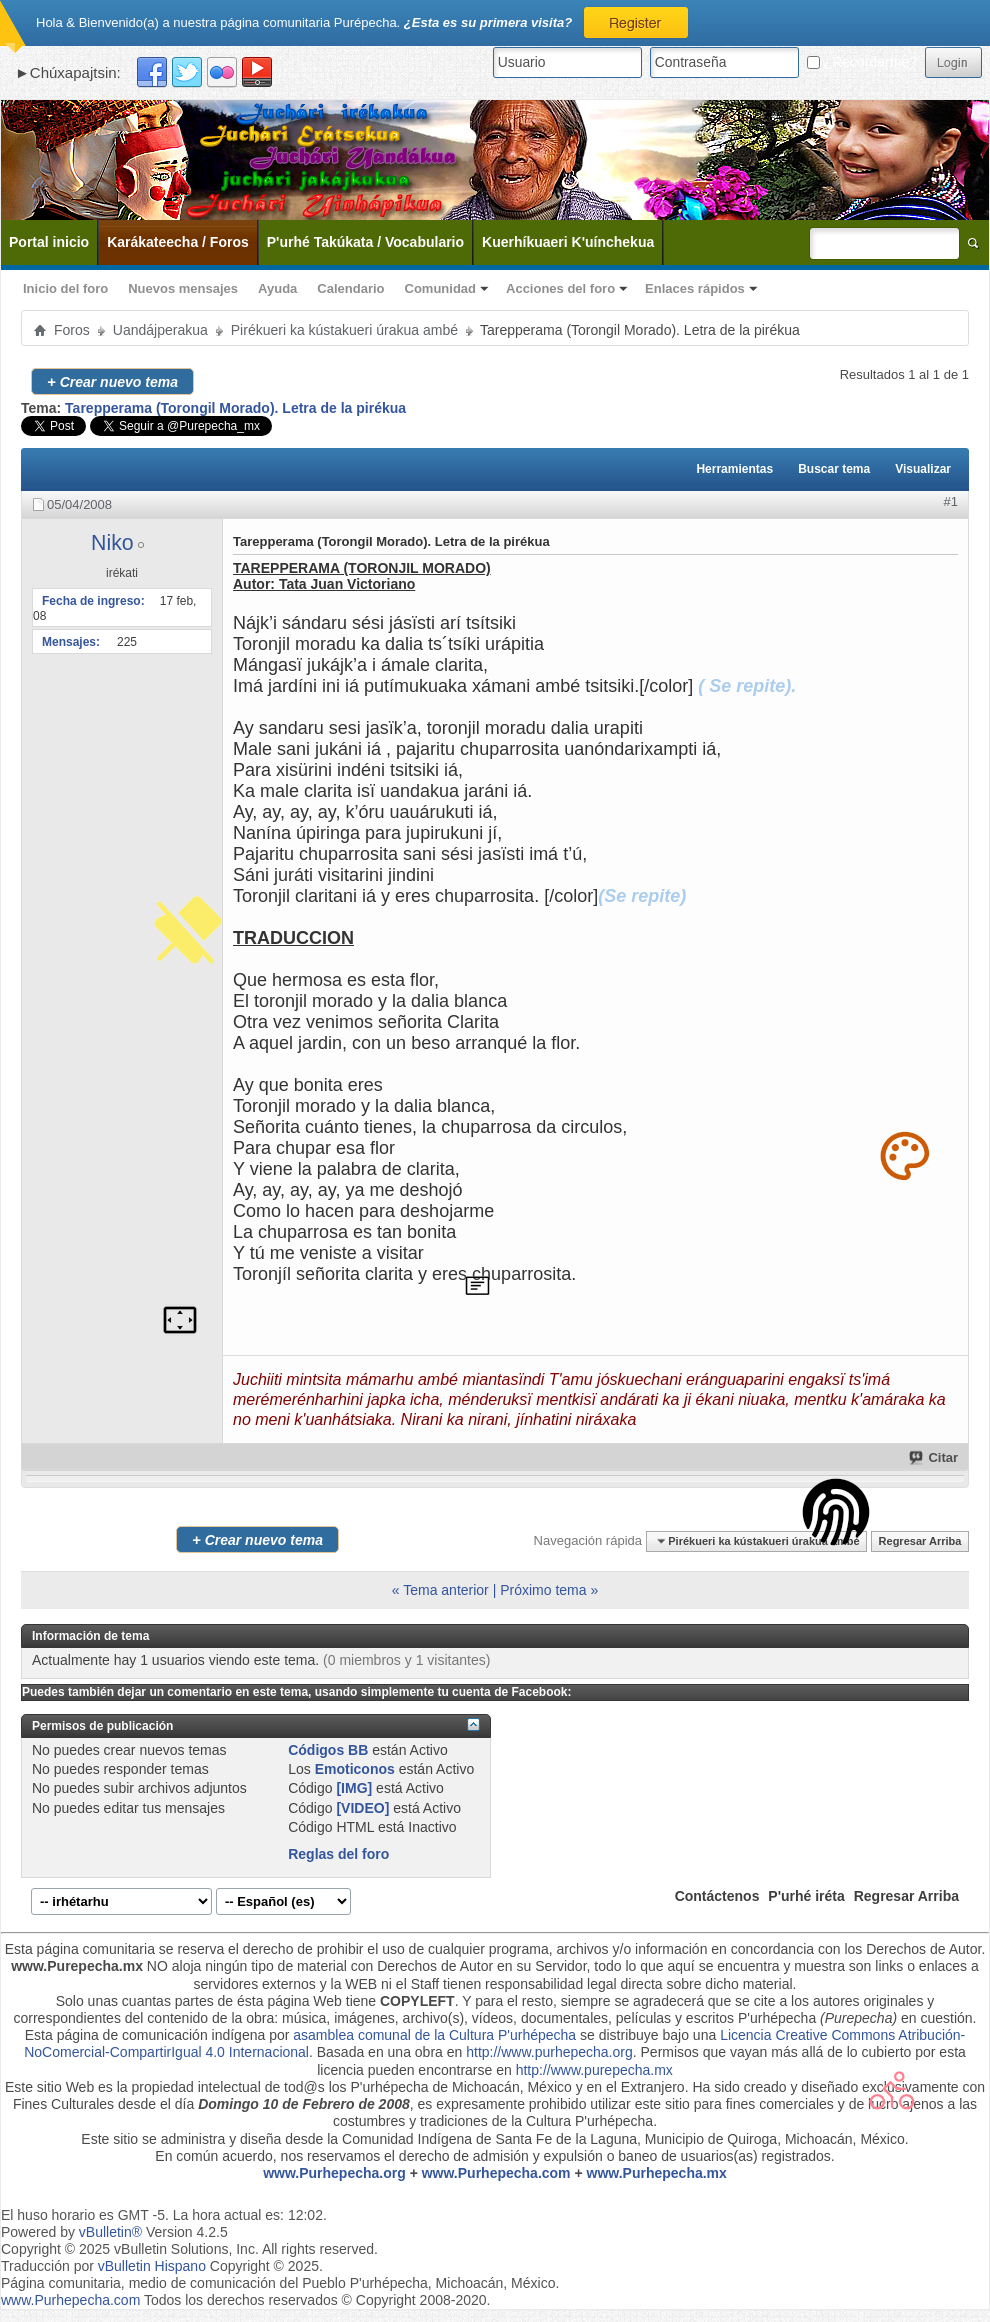 The width and height of the screenshot is (990, 2322). What do you see at coordinates (836, 1512) in the screenshot?
I see `authenticate with biometric fingerprint` at bounding box center [836, 1512].